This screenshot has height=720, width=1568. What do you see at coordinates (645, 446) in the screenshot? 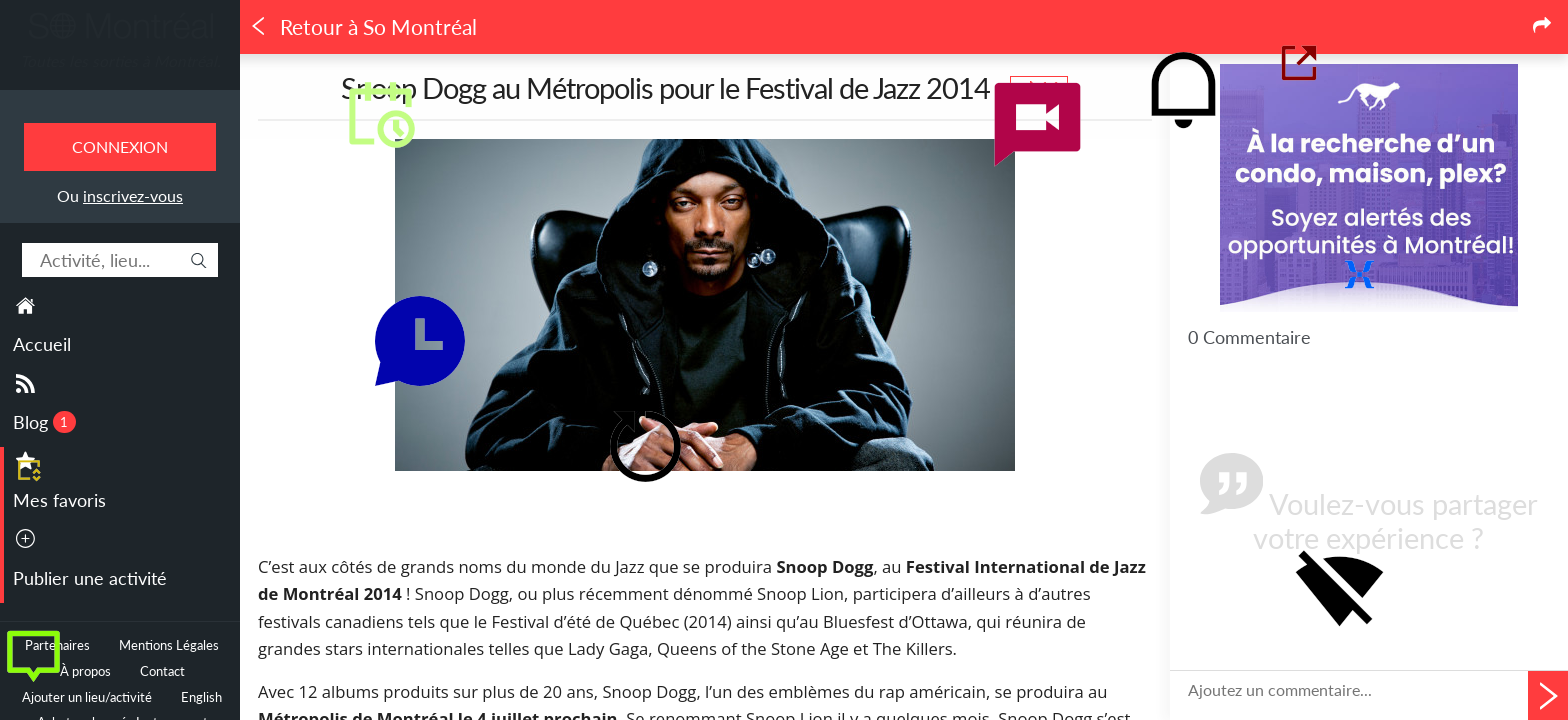
I see `reset or refresh to original state` at bounding box center [645, 446].